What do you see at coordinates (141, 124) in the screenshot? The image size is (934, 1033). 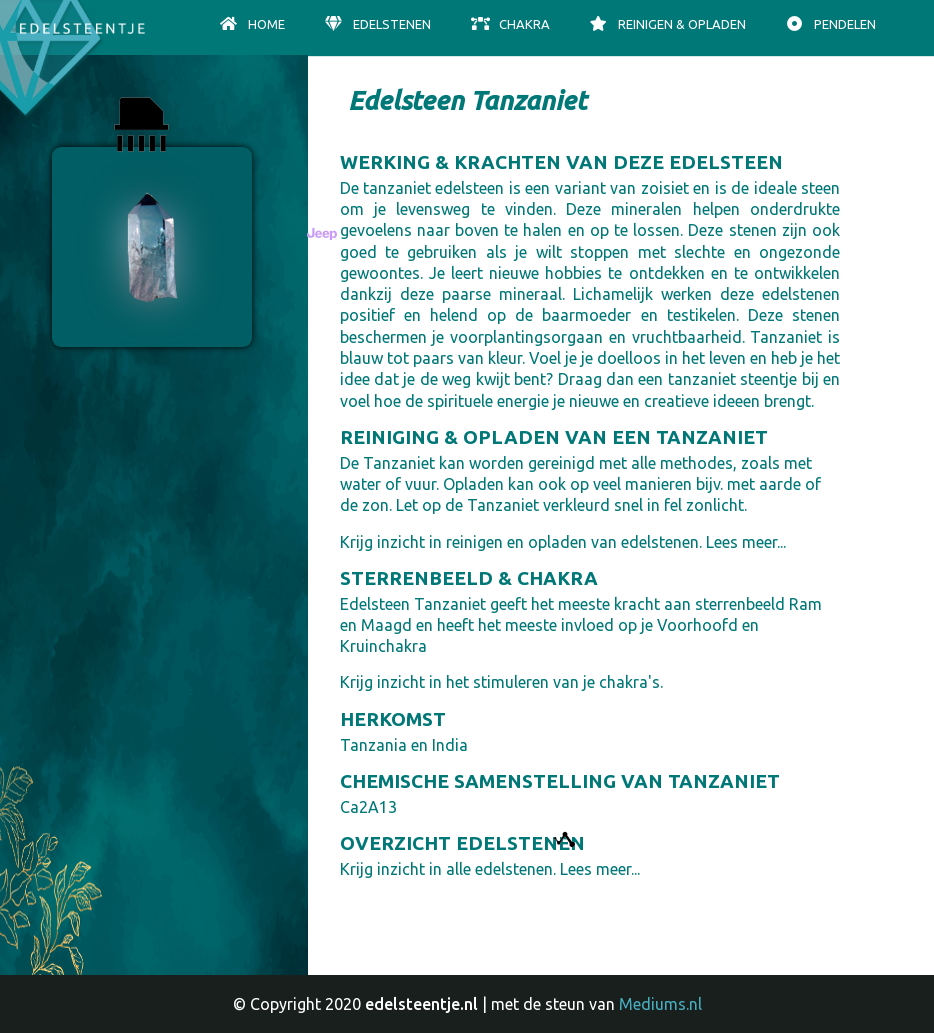 I see `permanently delete or shred a document` at bounding box center [141, 124].